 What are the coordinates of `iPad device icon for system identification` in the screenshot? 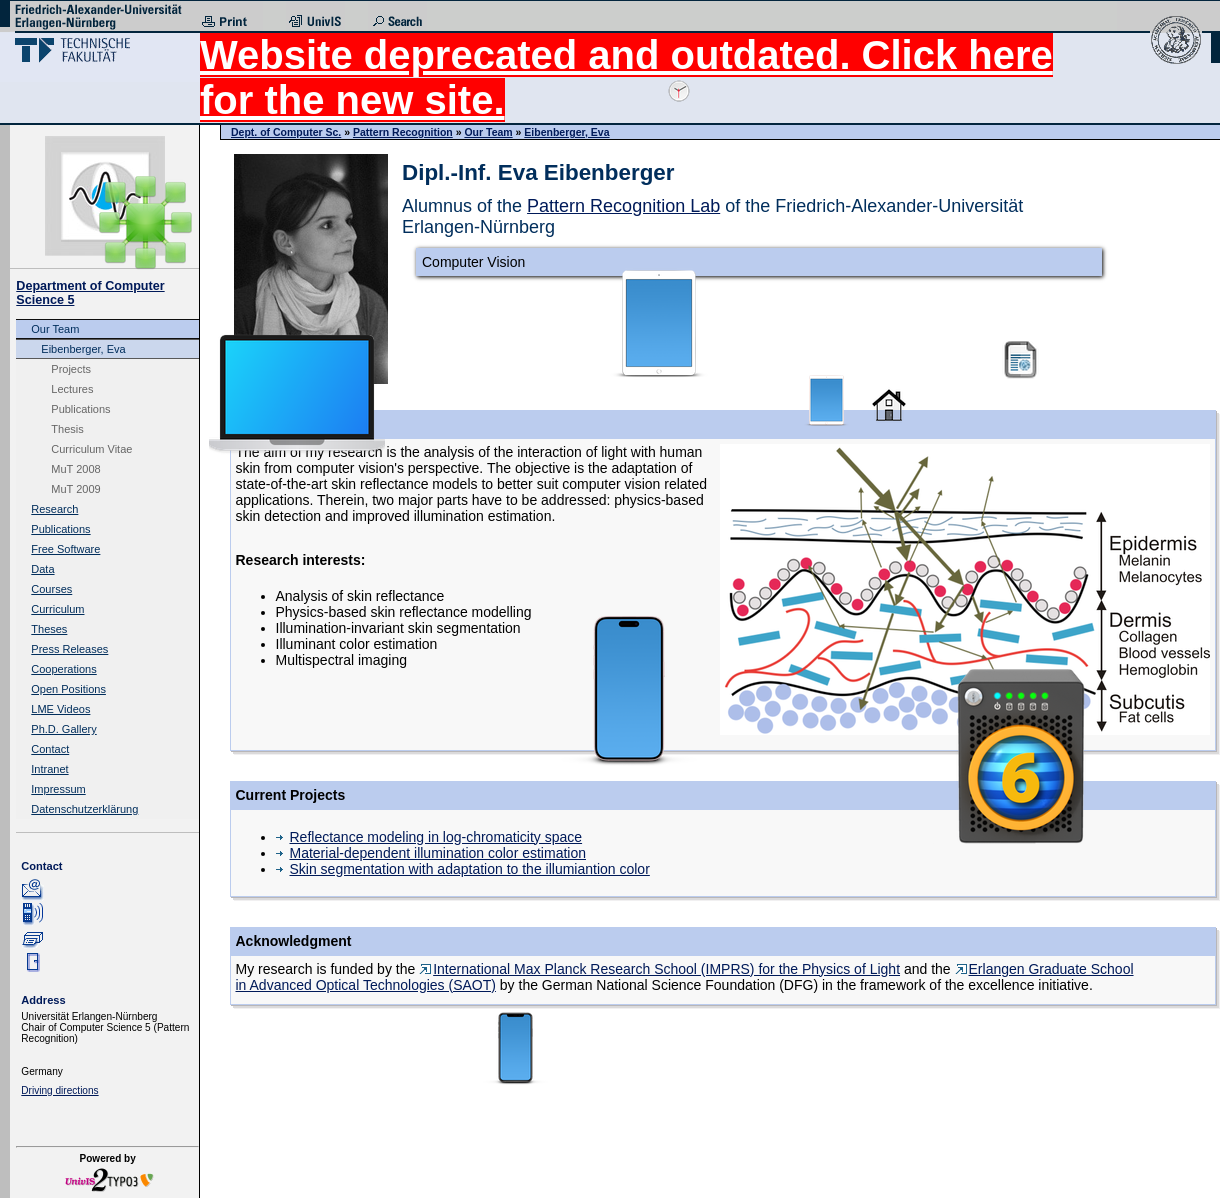 It's located at (659, 324).